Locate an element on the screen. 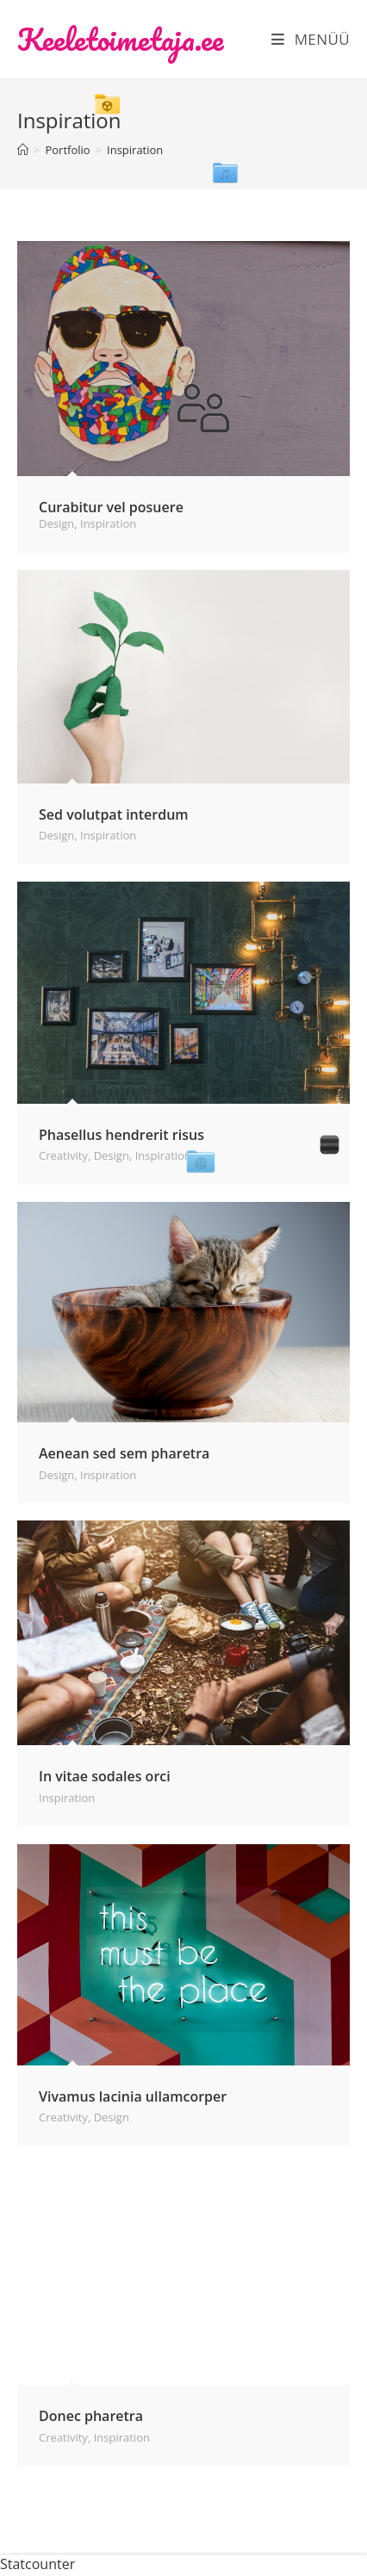  folder containing HTML or web-related files is located at coordinates (201, 1161).